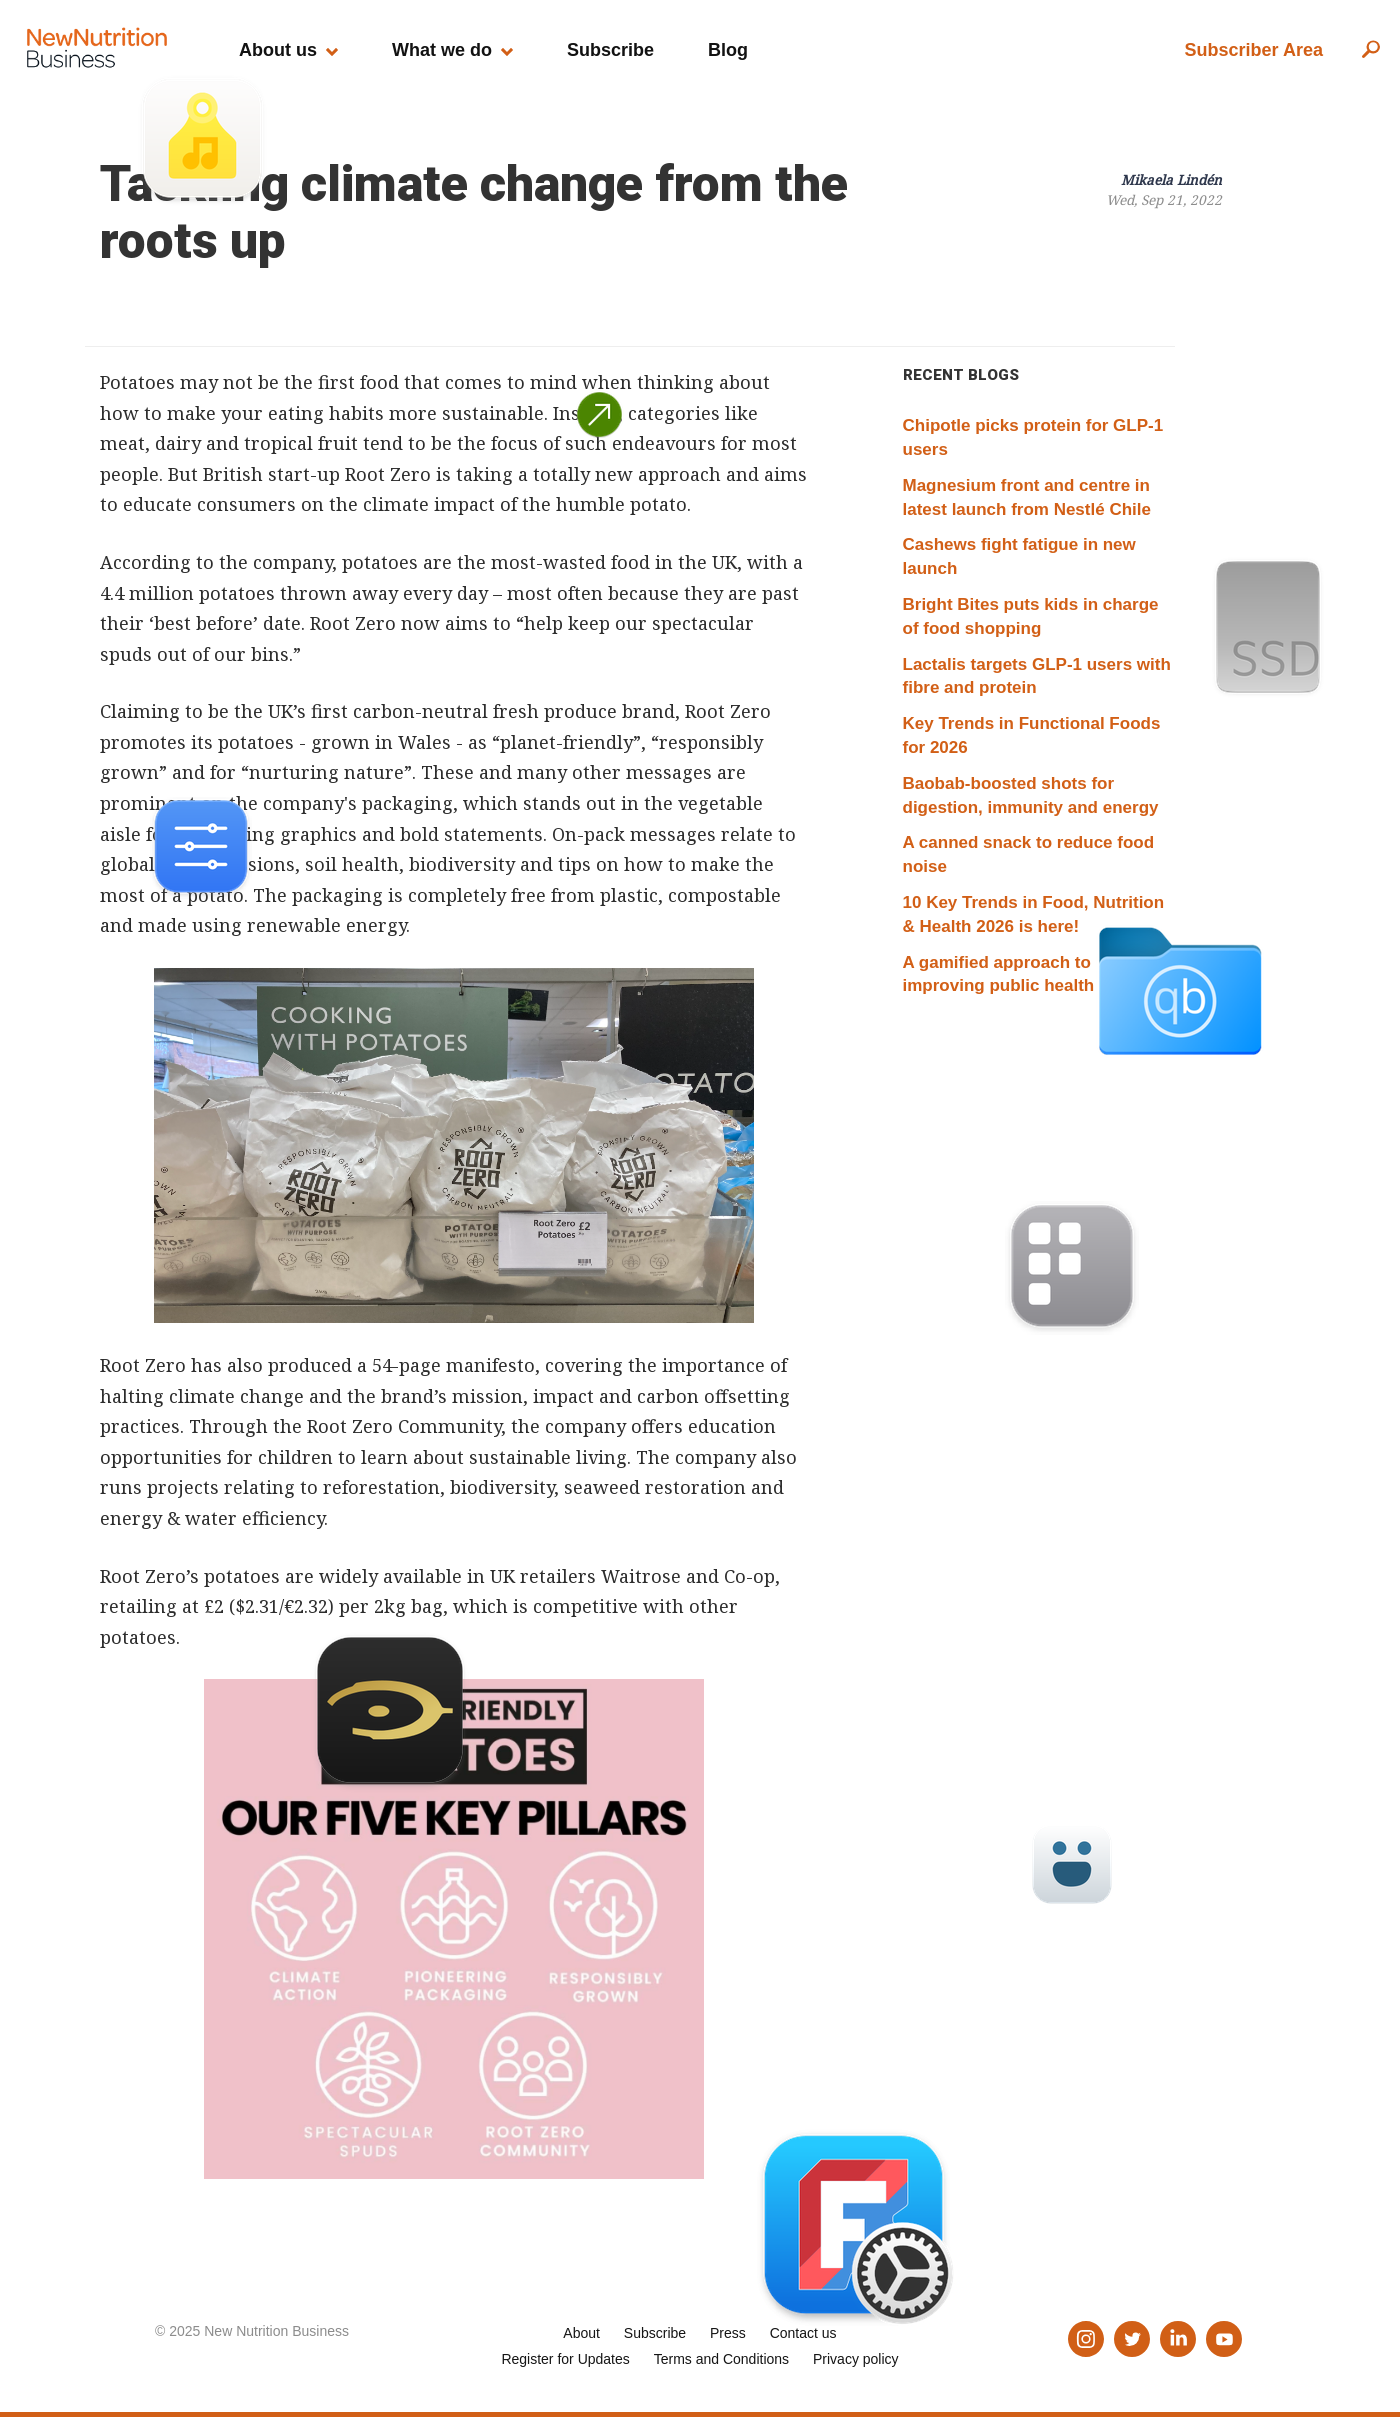  What do you see at coordinates (1072, 1268) in the screenshot?
I see `open xfdashboard application overview` at bounding box center [1072, 1268].